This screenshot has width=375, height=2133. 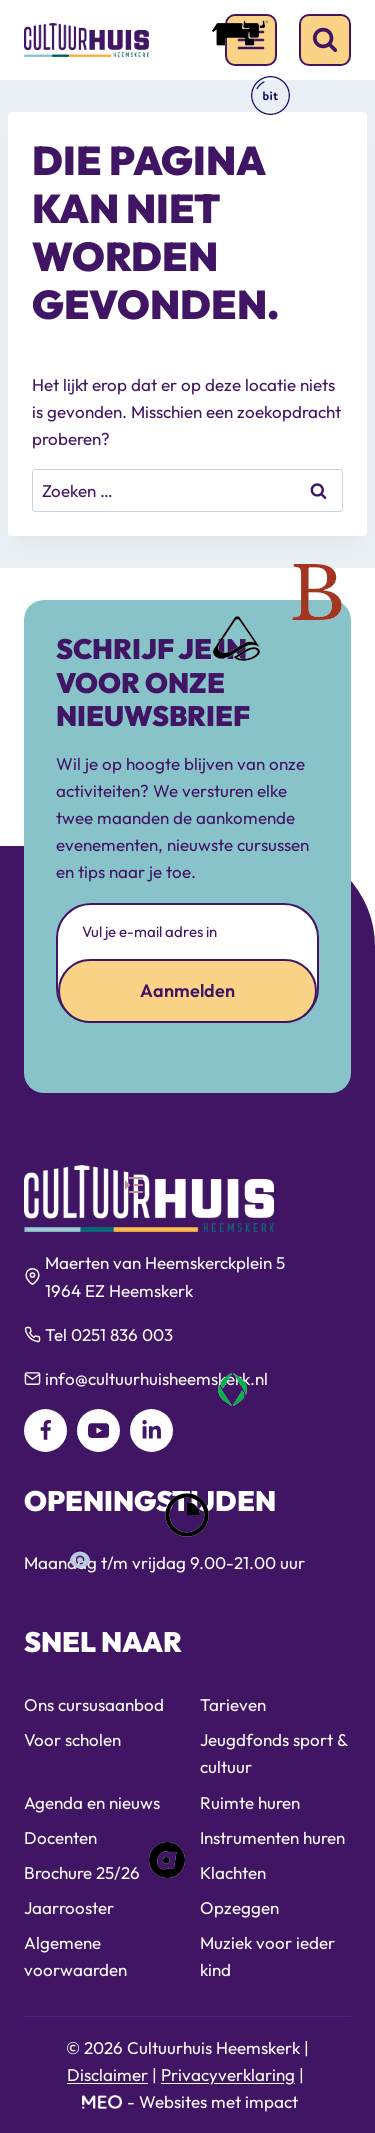 What do you see at coordinates (236, 638) in the screenshot?
I see `mobx-state-tree library logo` at bounding box center [236, 638].